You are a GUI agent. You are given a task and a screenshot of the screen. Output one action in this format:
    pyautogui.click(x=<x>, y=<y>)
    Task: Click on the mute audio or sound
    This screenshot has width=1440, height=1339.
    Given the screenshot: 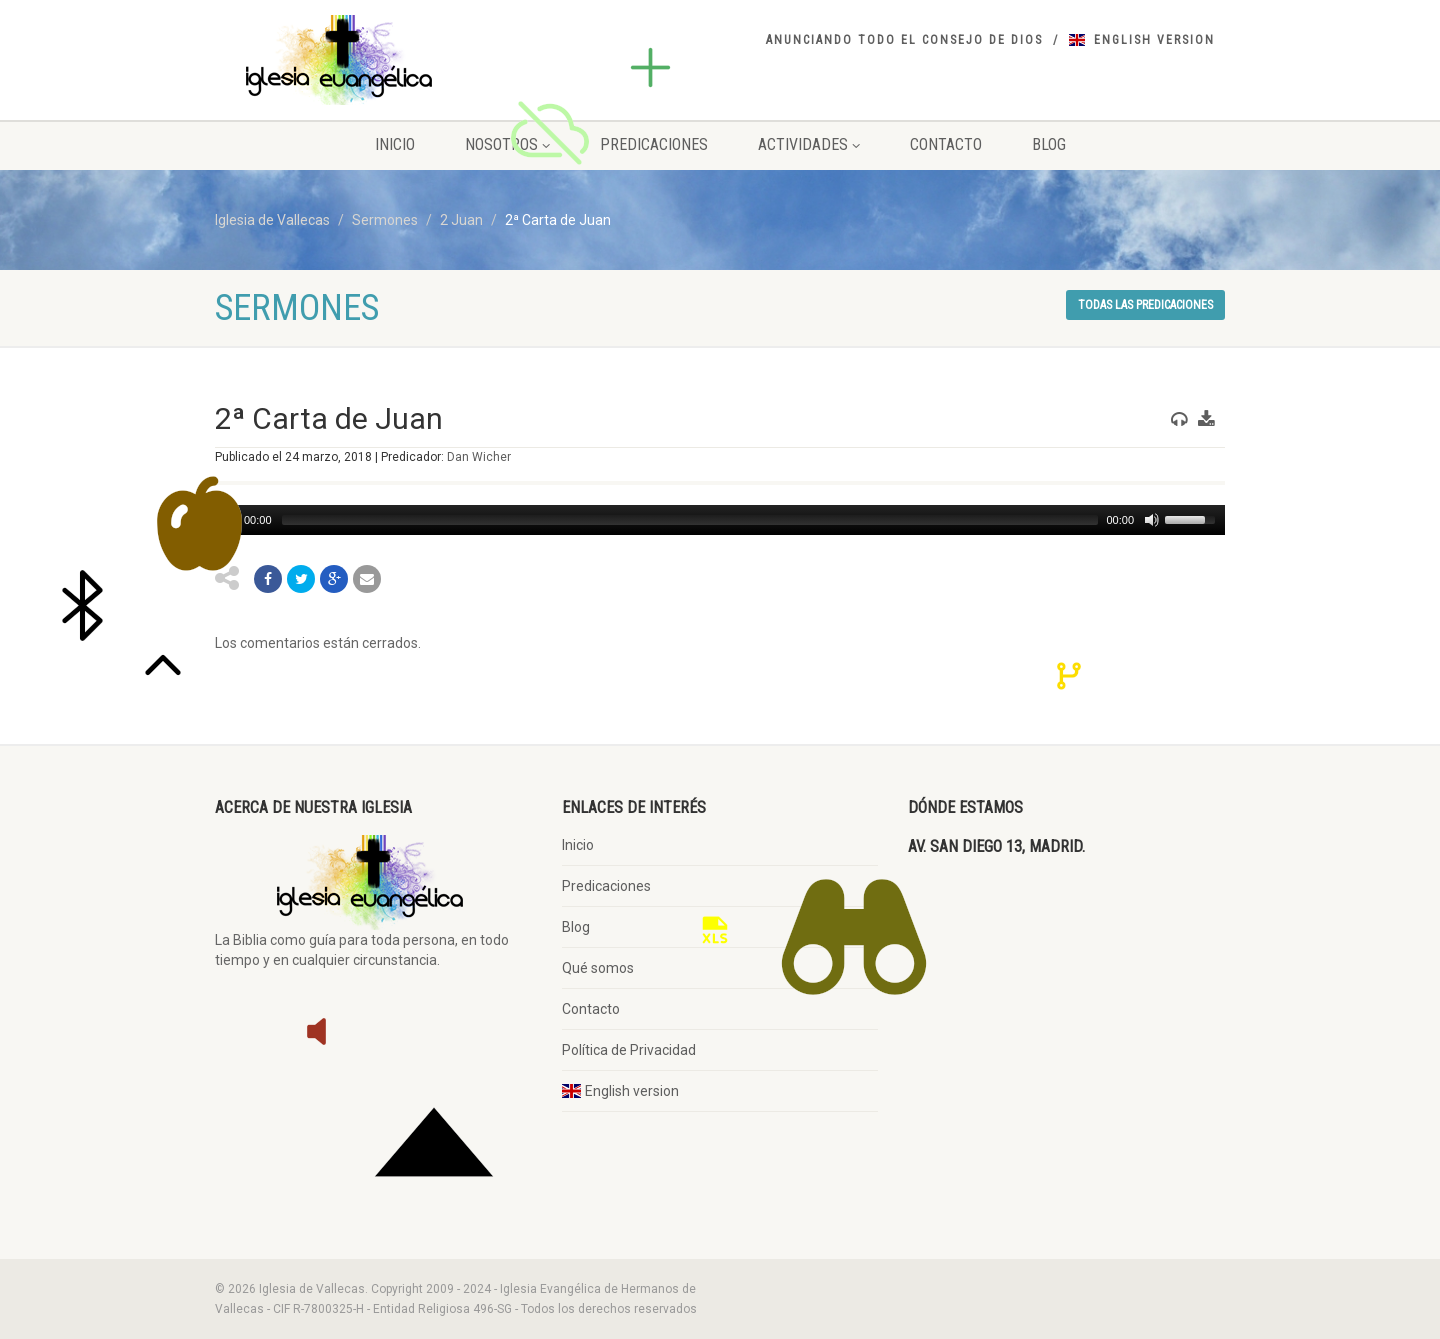 What is the action you would take?
    pyautogui.click(x=316, y=1031)
    